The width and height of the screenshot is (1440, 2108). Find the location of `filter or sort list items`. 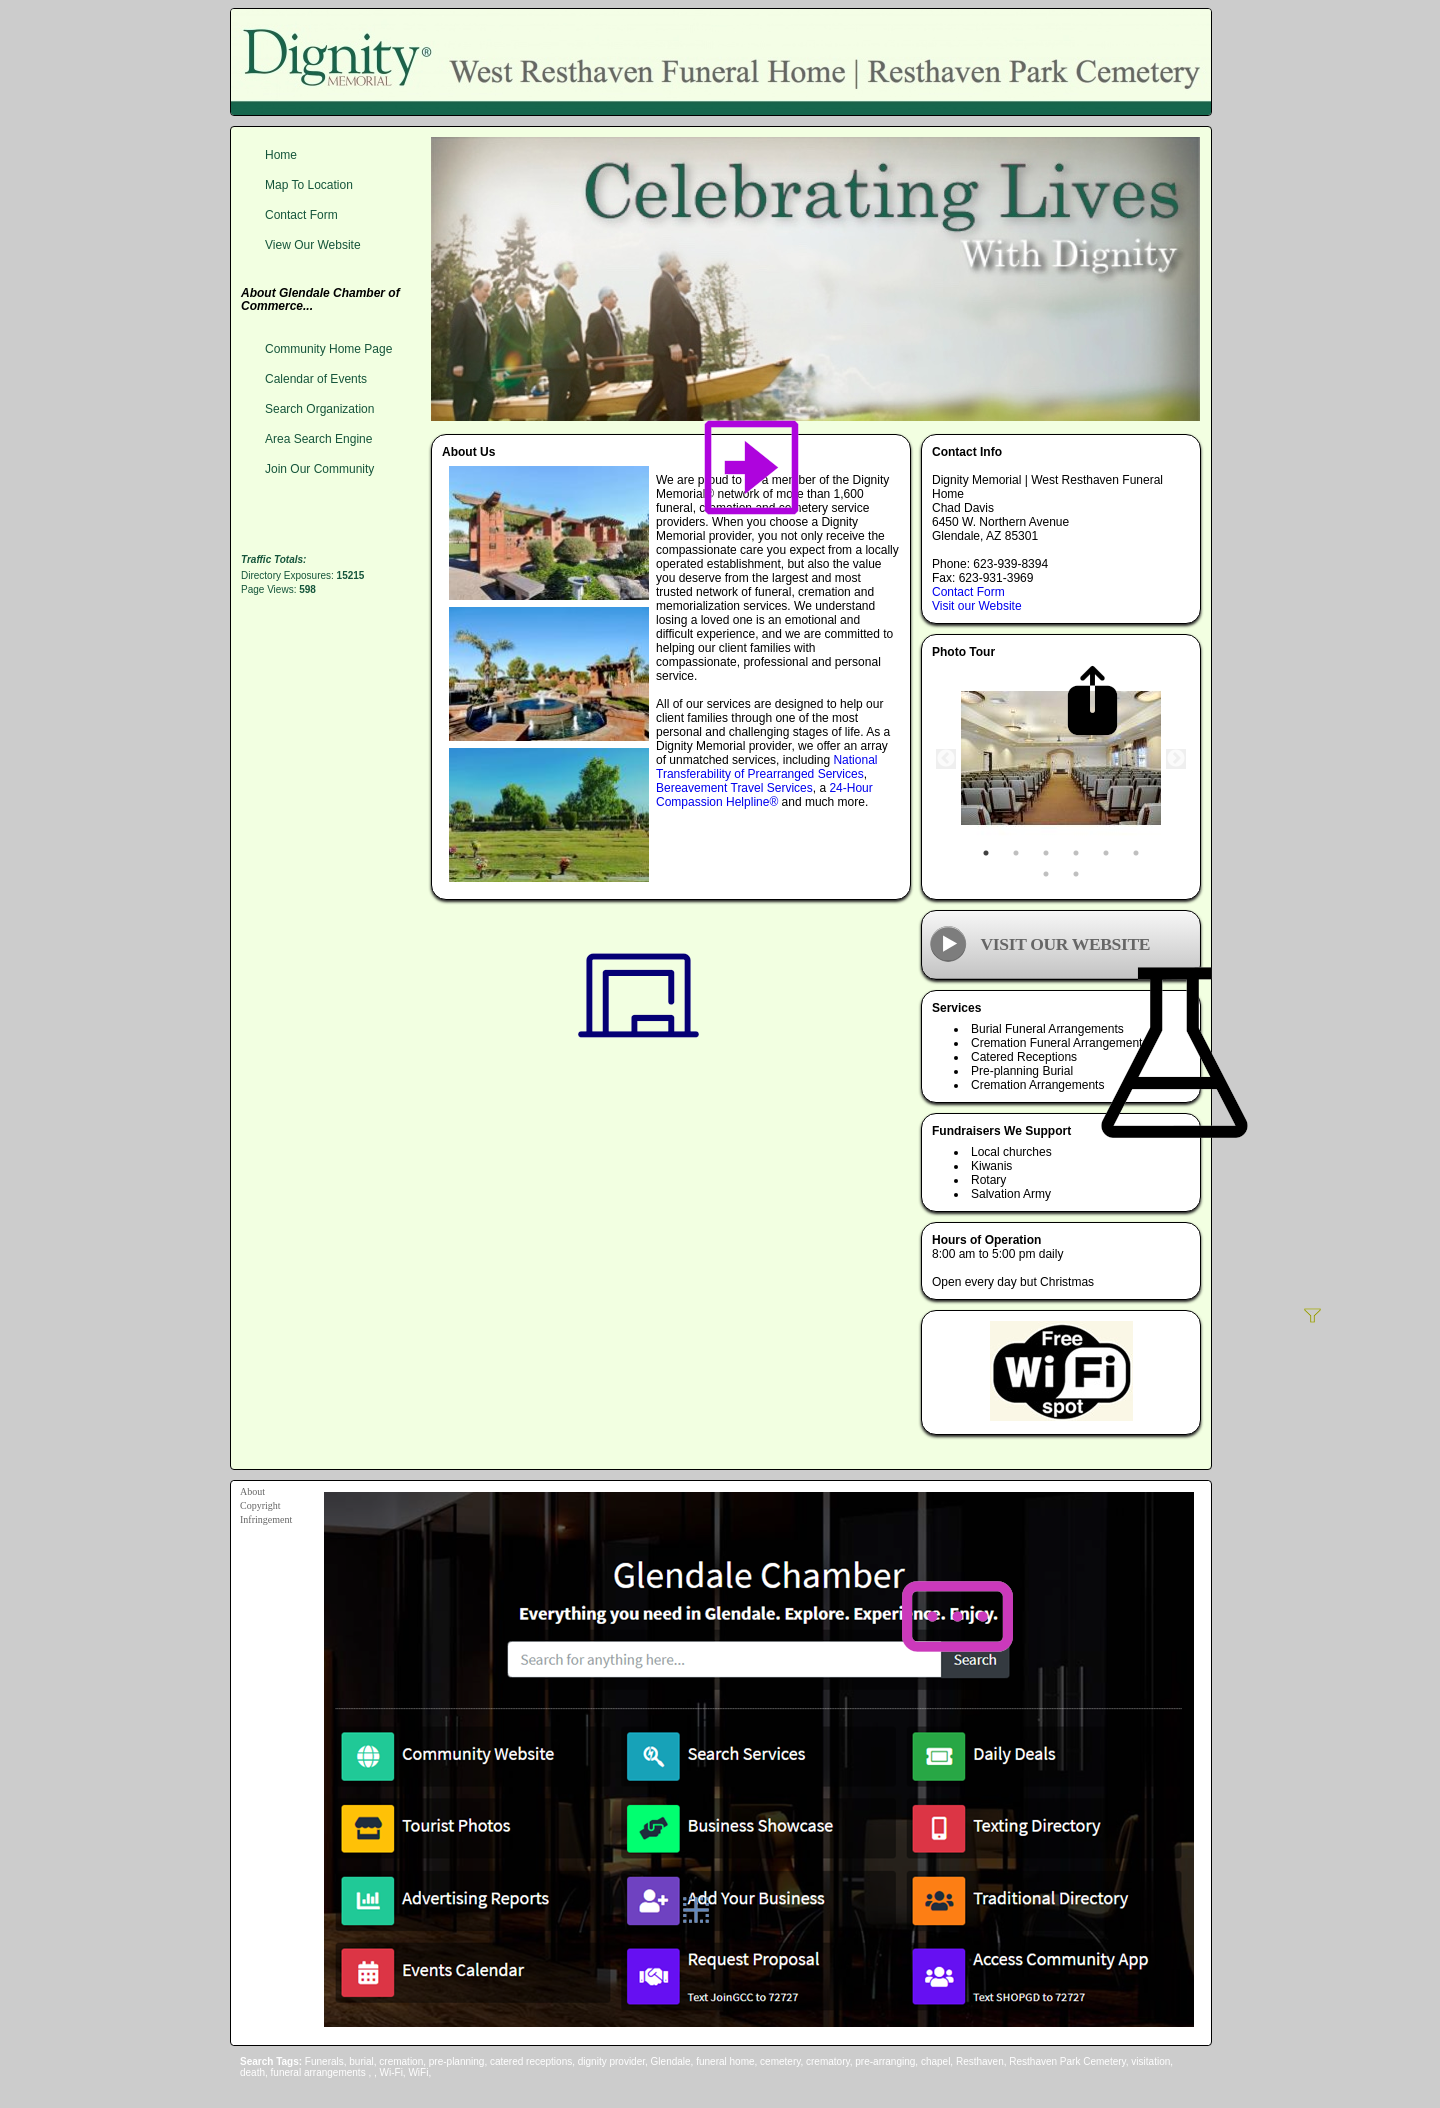

filter or sort list items is located at coordinates (1312, 1315).